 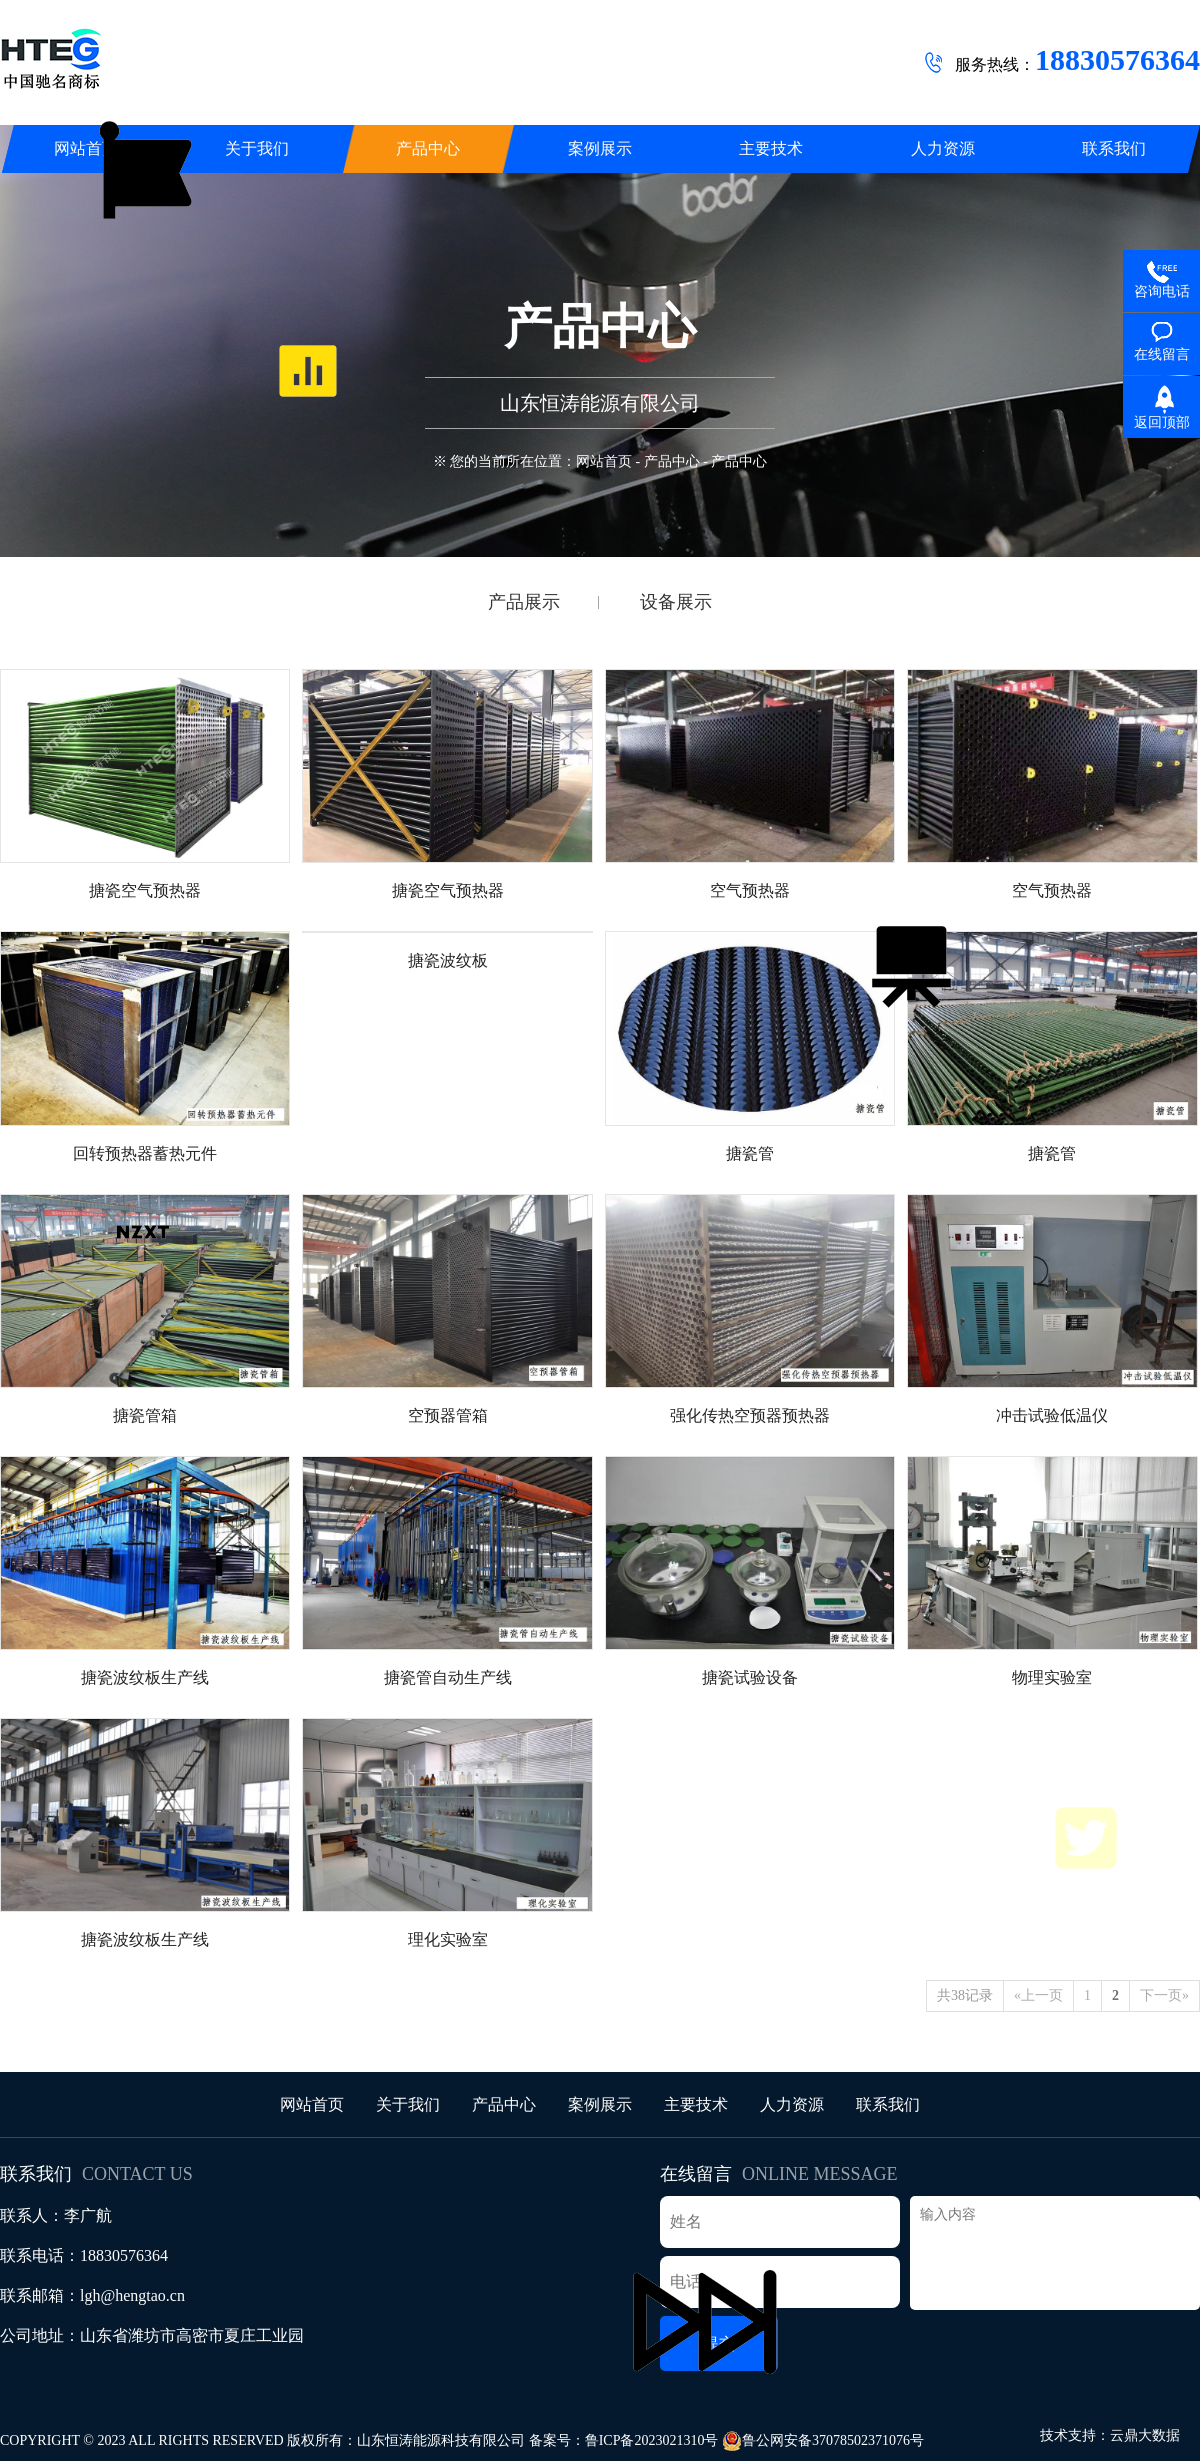 What do you see at coordinates (911, 965) in the screenshot?
I see `open artboard or canvas workspace` at bounding box center [911, 965].